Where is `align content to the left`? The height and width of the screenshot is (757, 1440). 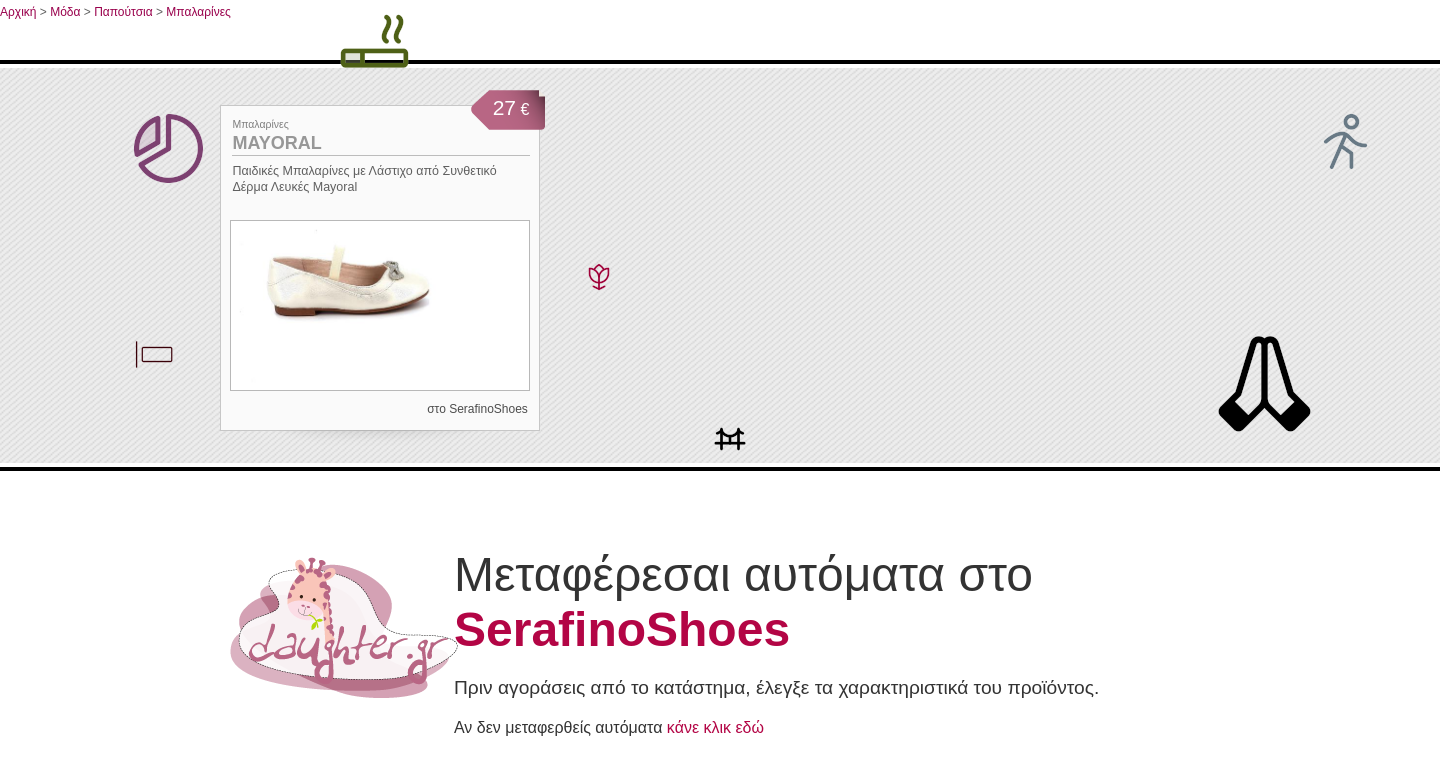
align content to the left is located at coordinates (153, 354).